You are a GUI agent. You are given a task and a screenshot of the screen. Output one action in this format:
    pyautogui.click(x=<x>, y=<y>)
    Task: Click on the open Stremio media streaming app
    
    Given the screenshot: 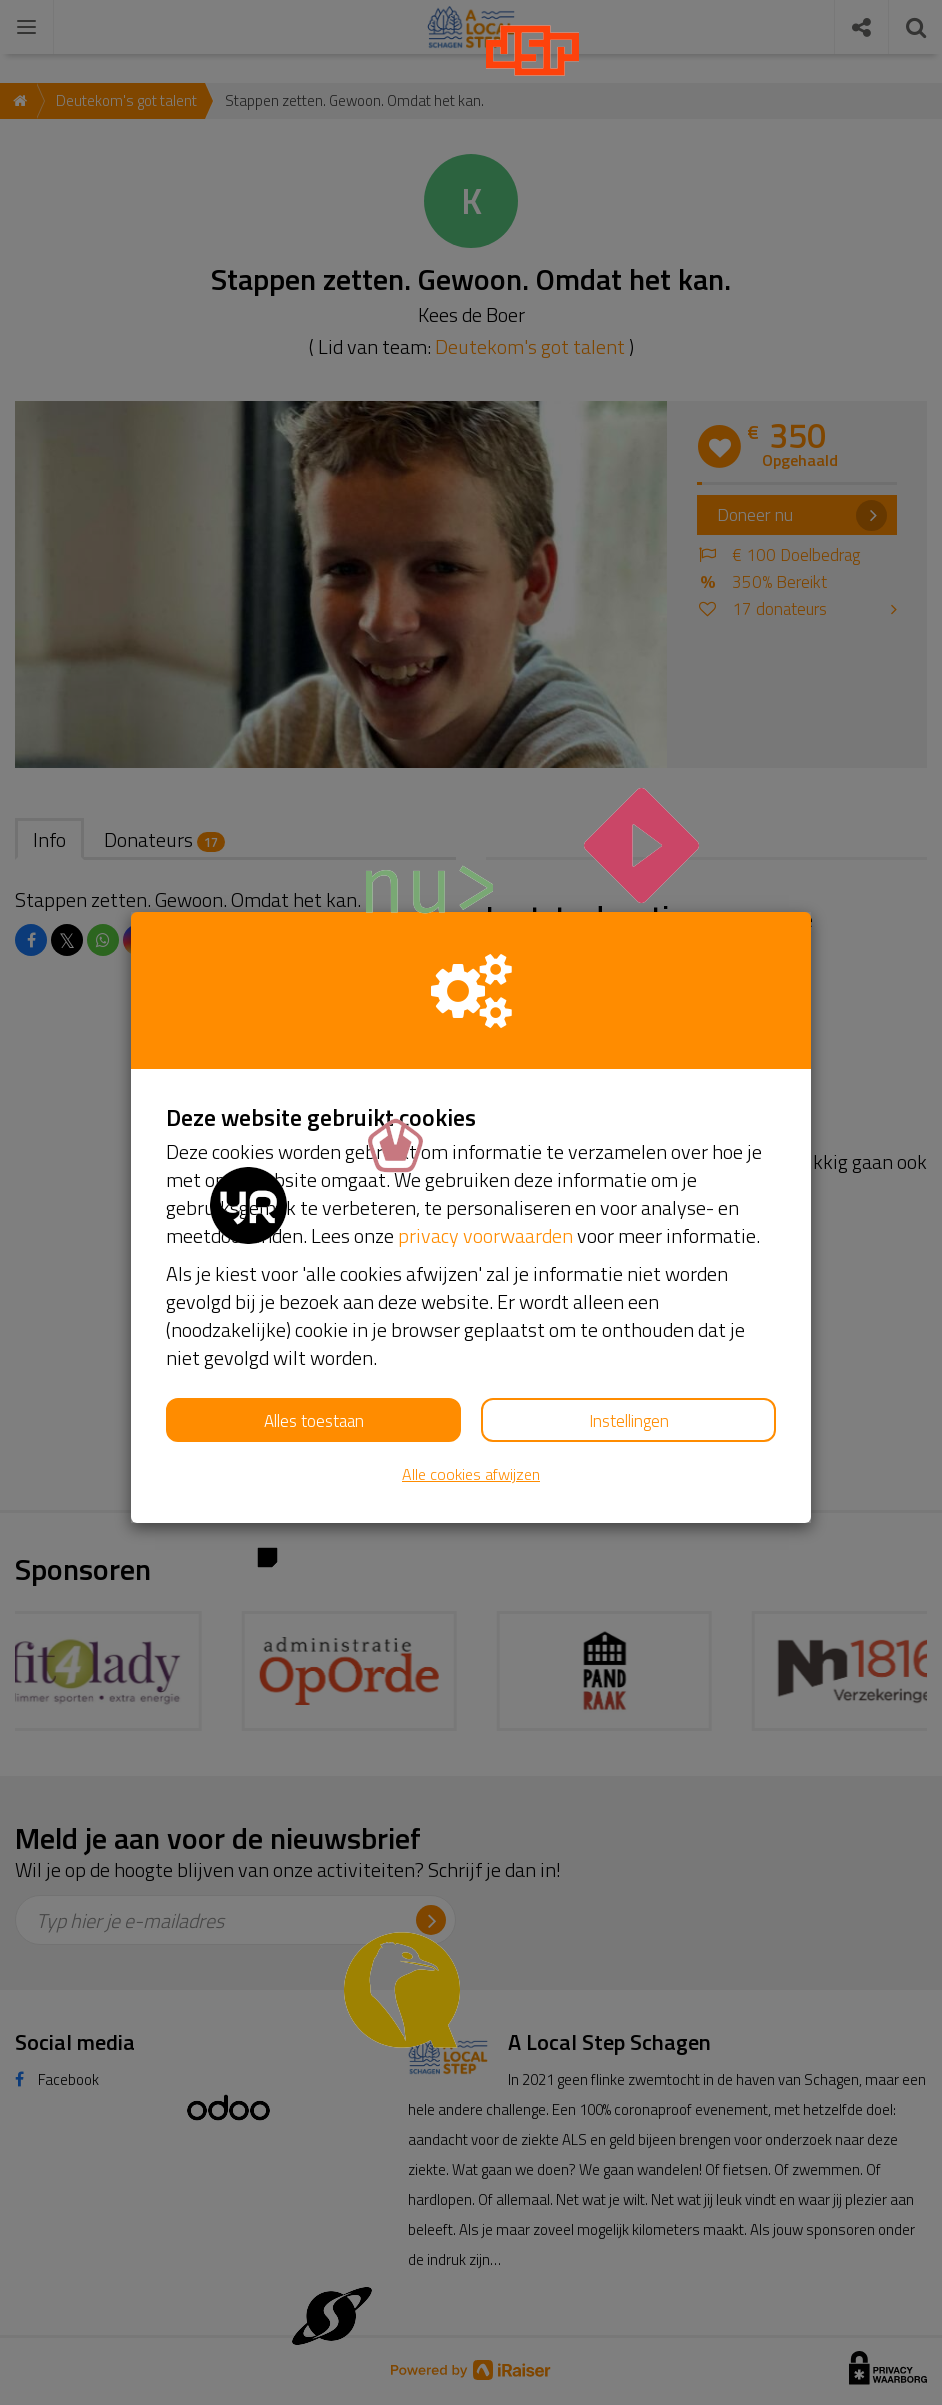 What is the action you would take?
    pyautogui.click(x=641, y=845)
    